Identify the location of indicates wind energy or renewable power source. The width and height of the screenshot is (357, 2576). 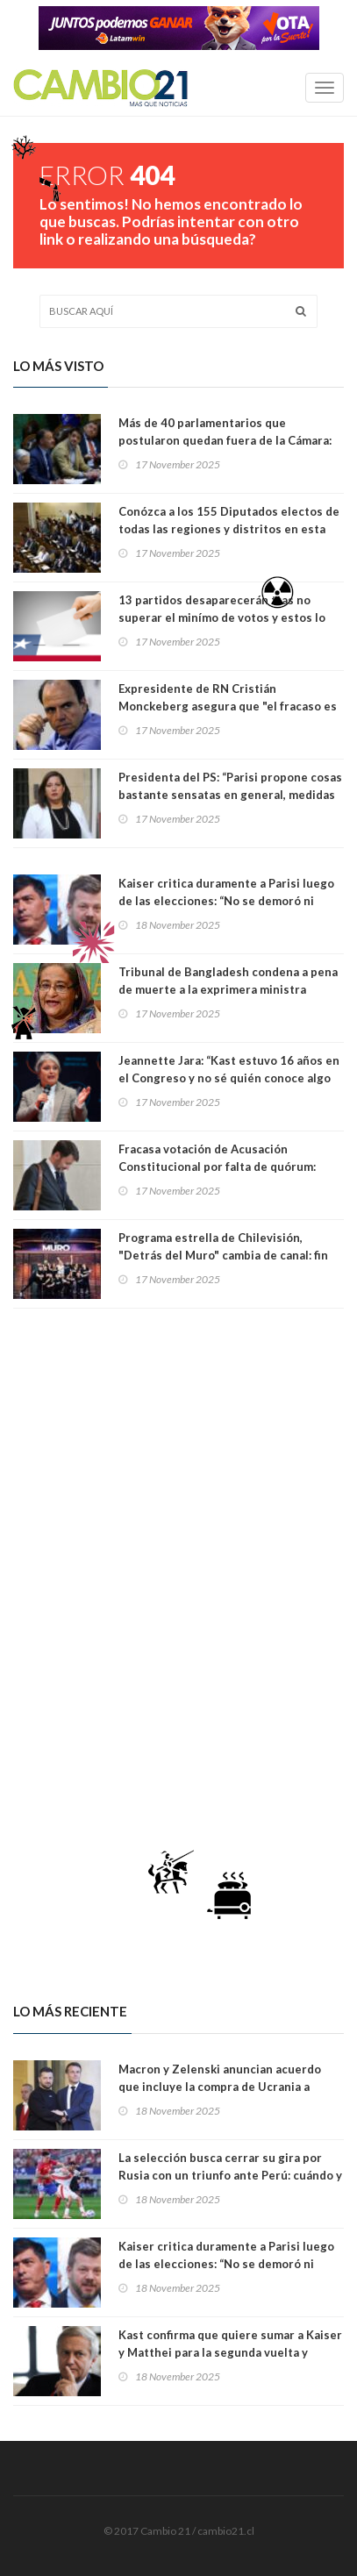
(24, 1023).